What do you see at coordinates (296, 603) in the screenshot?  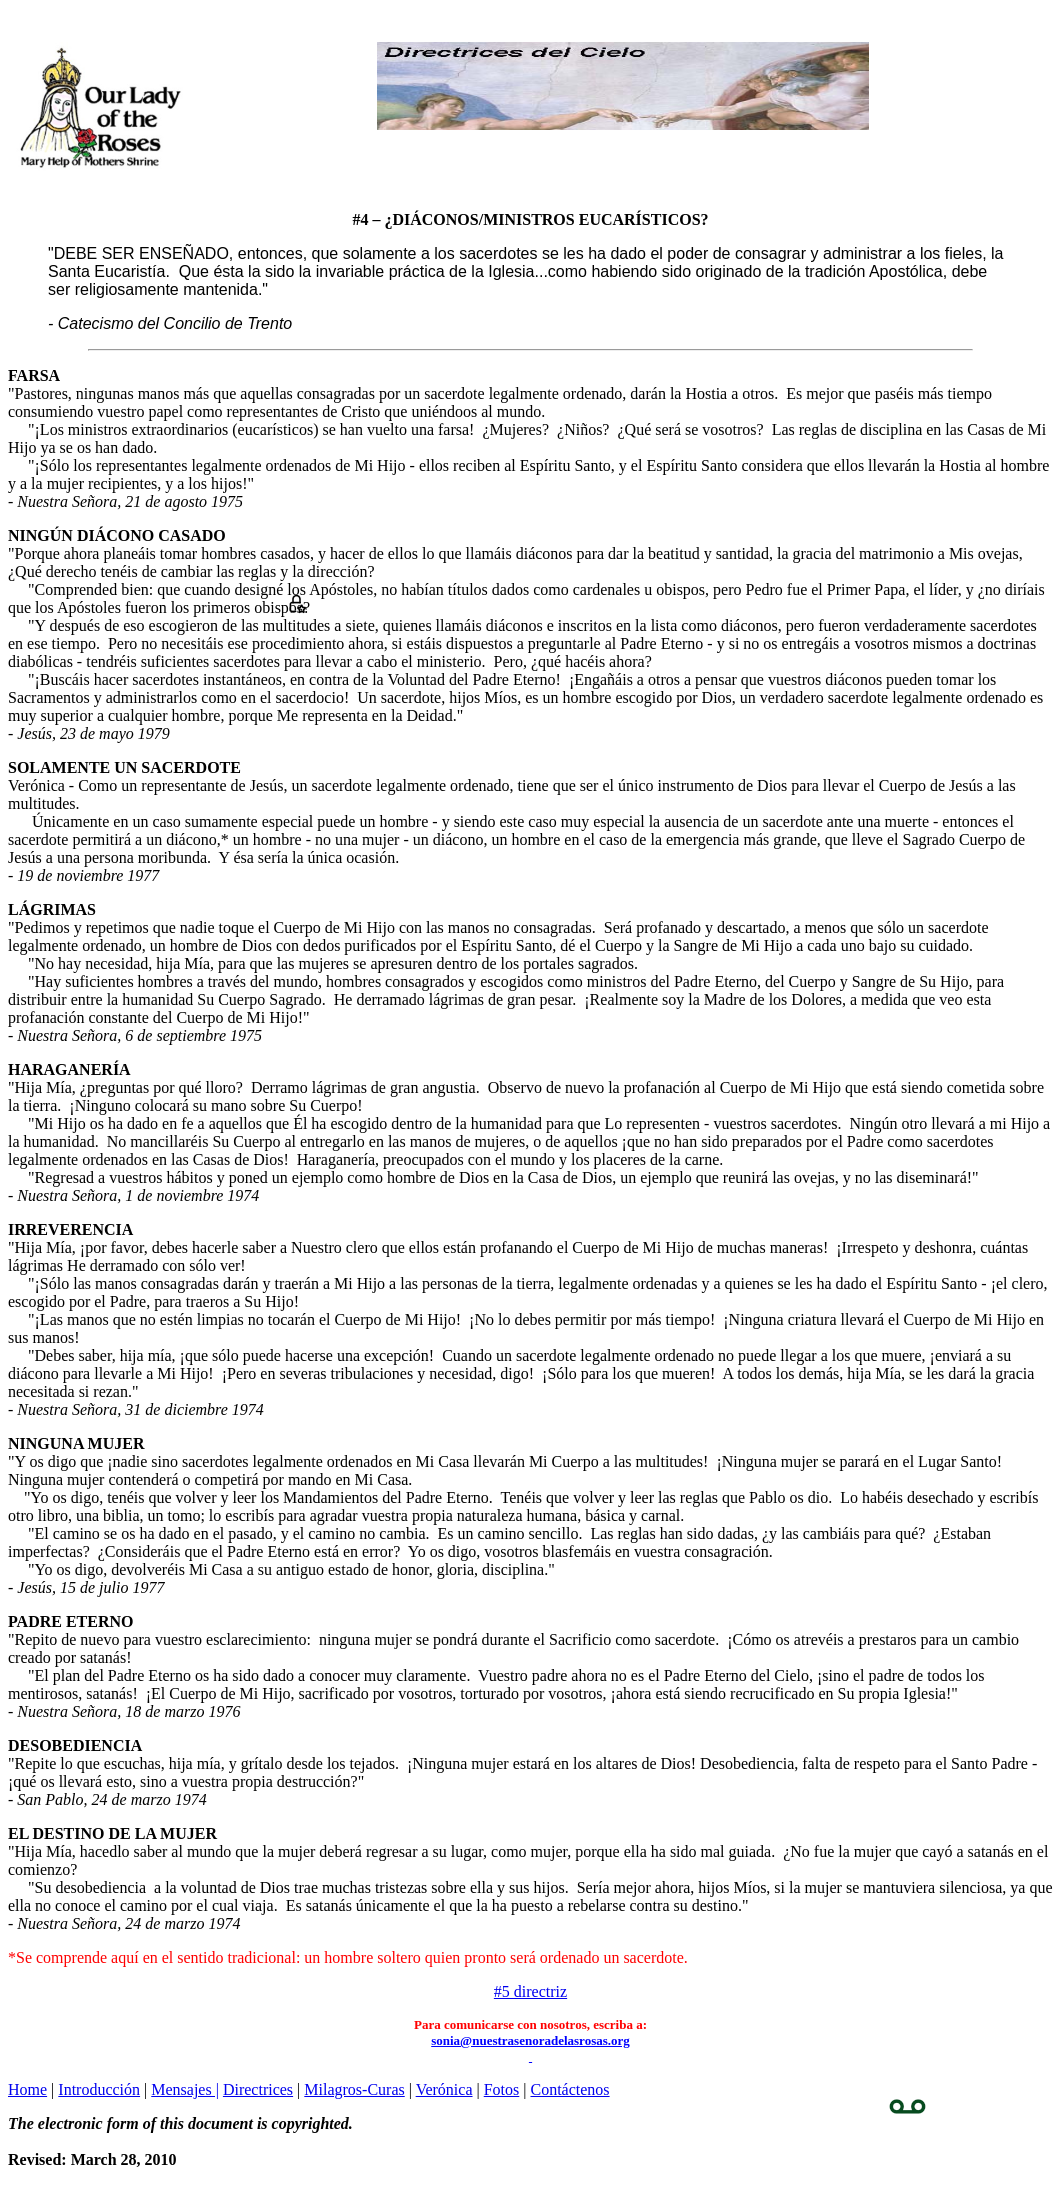 I see `mark a password or credential as favorite` at bounding box center [296, 603].